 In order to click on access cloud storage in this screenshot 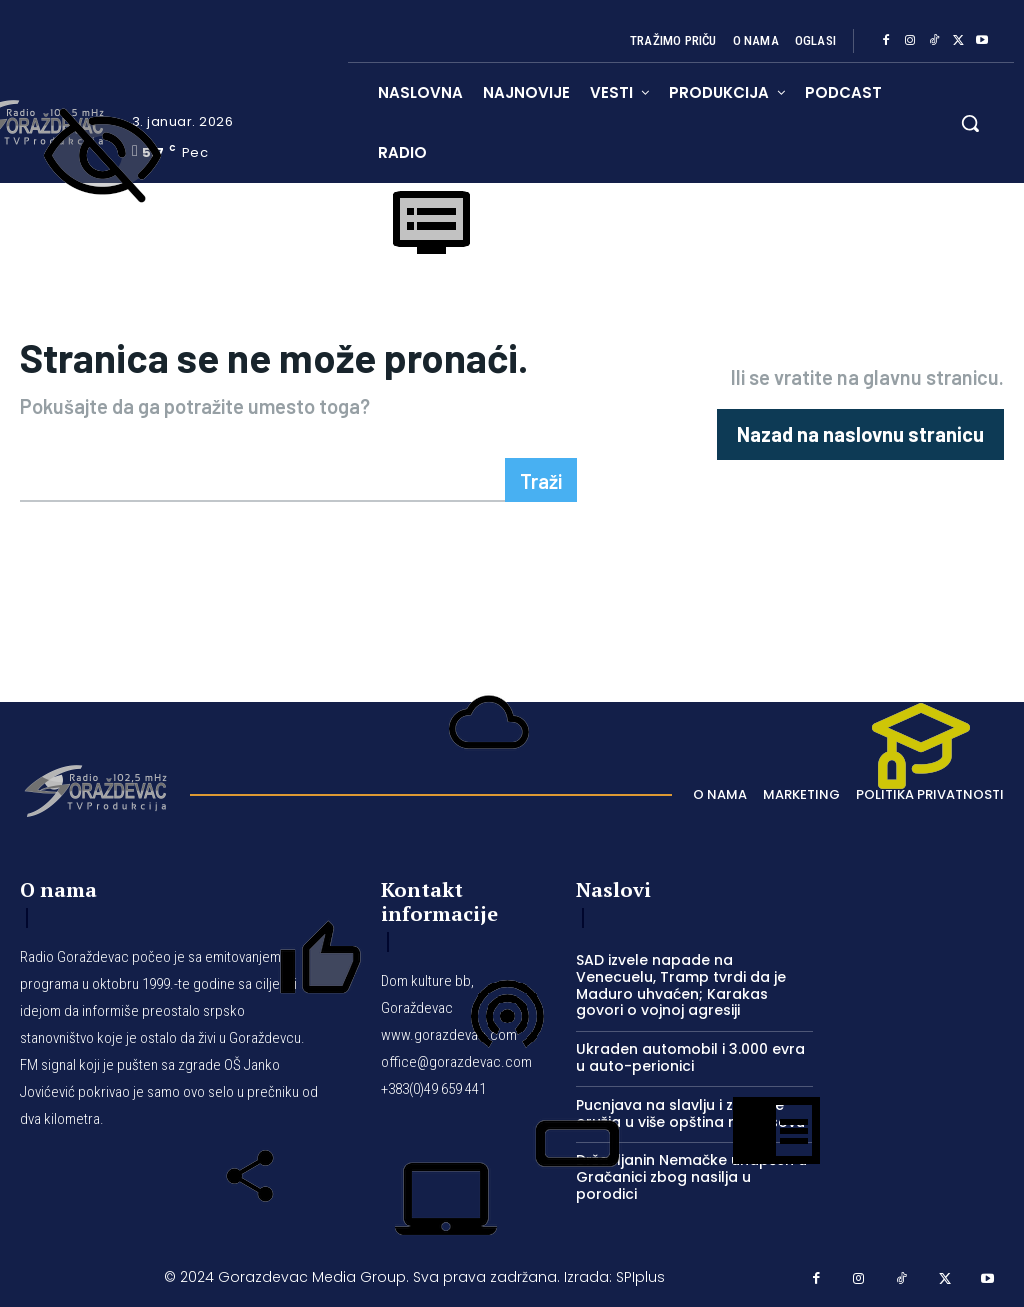, I will do `click(489, 722)`.